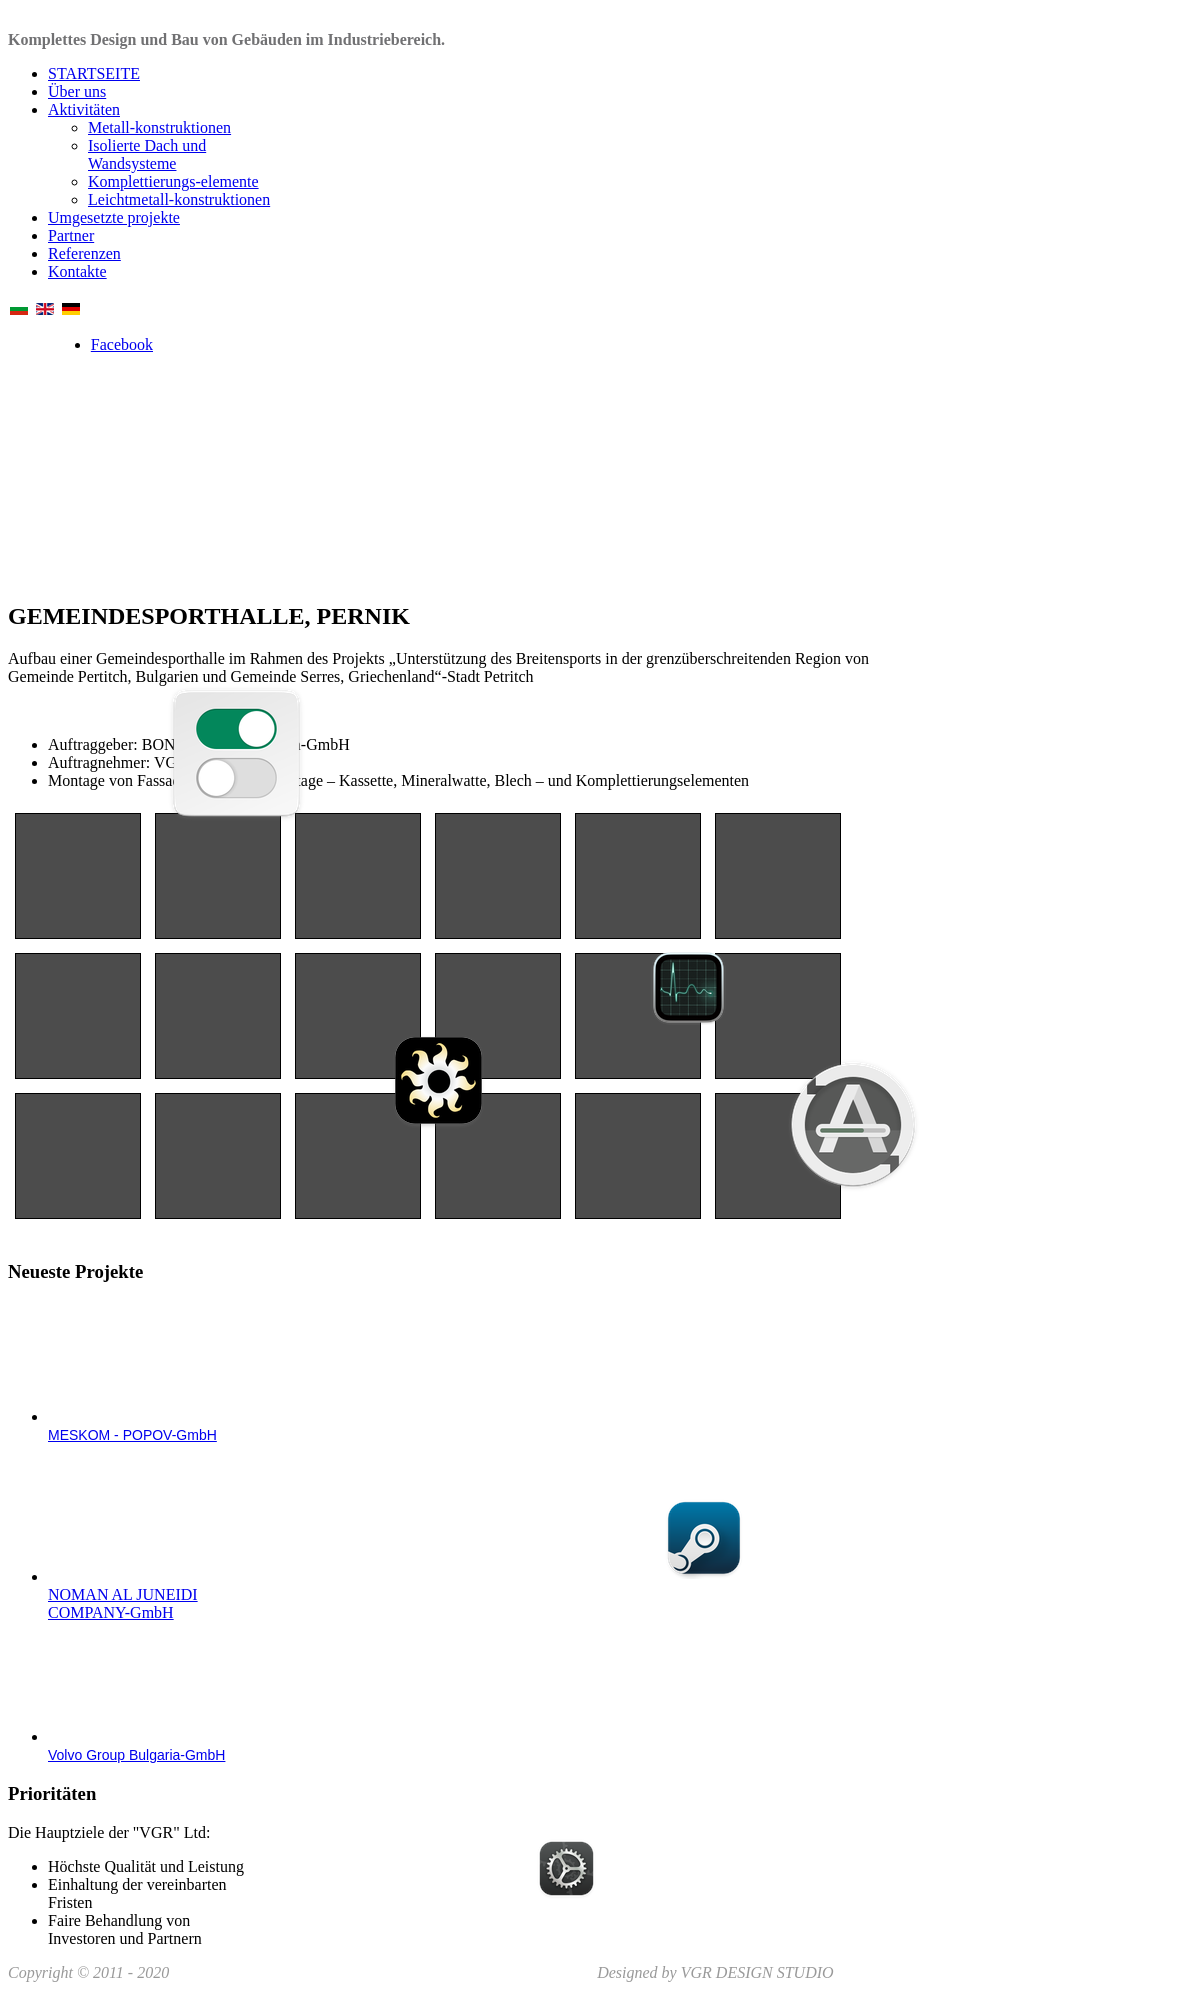 The image size is (1178, 1990). What do you see at coordinates (853, 1125) in the screenshot?
I see `open the software updater application` at bounding box center [853, 1125].